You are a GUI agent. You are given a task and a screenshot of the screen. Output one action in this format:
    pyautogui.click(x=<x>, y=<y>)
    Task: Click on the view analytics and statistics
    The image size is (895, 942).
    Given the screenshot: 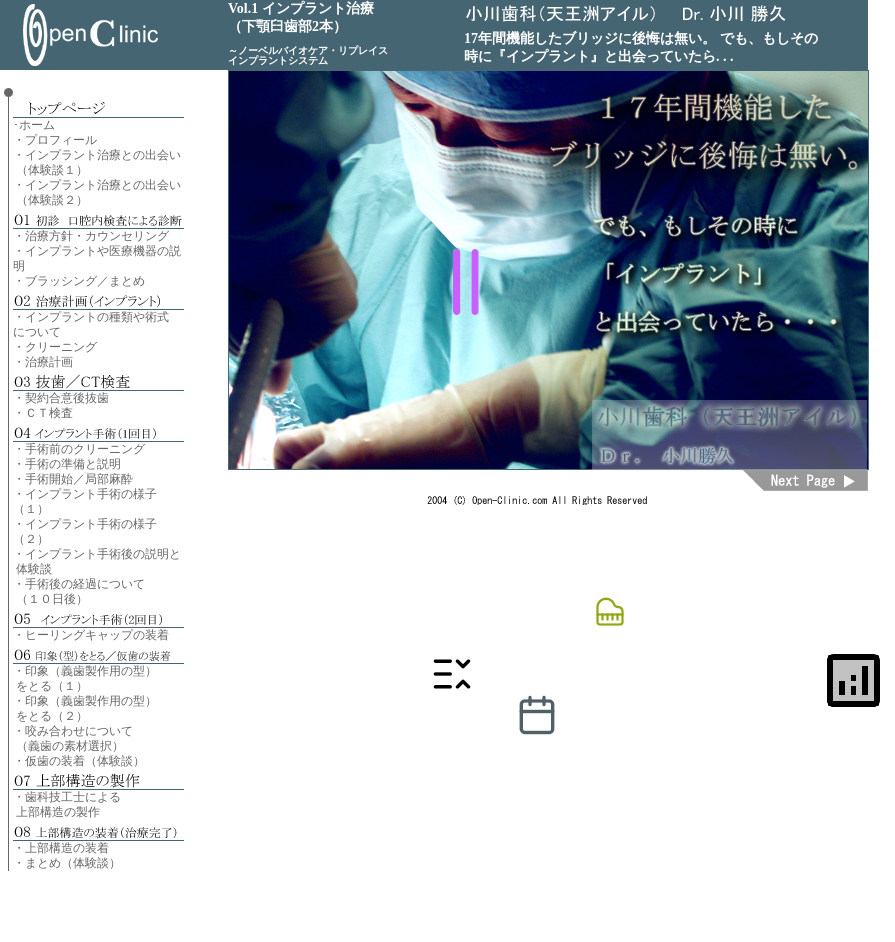 What is the action you would take?
    pyautogui.click(x=853, y=680)
    